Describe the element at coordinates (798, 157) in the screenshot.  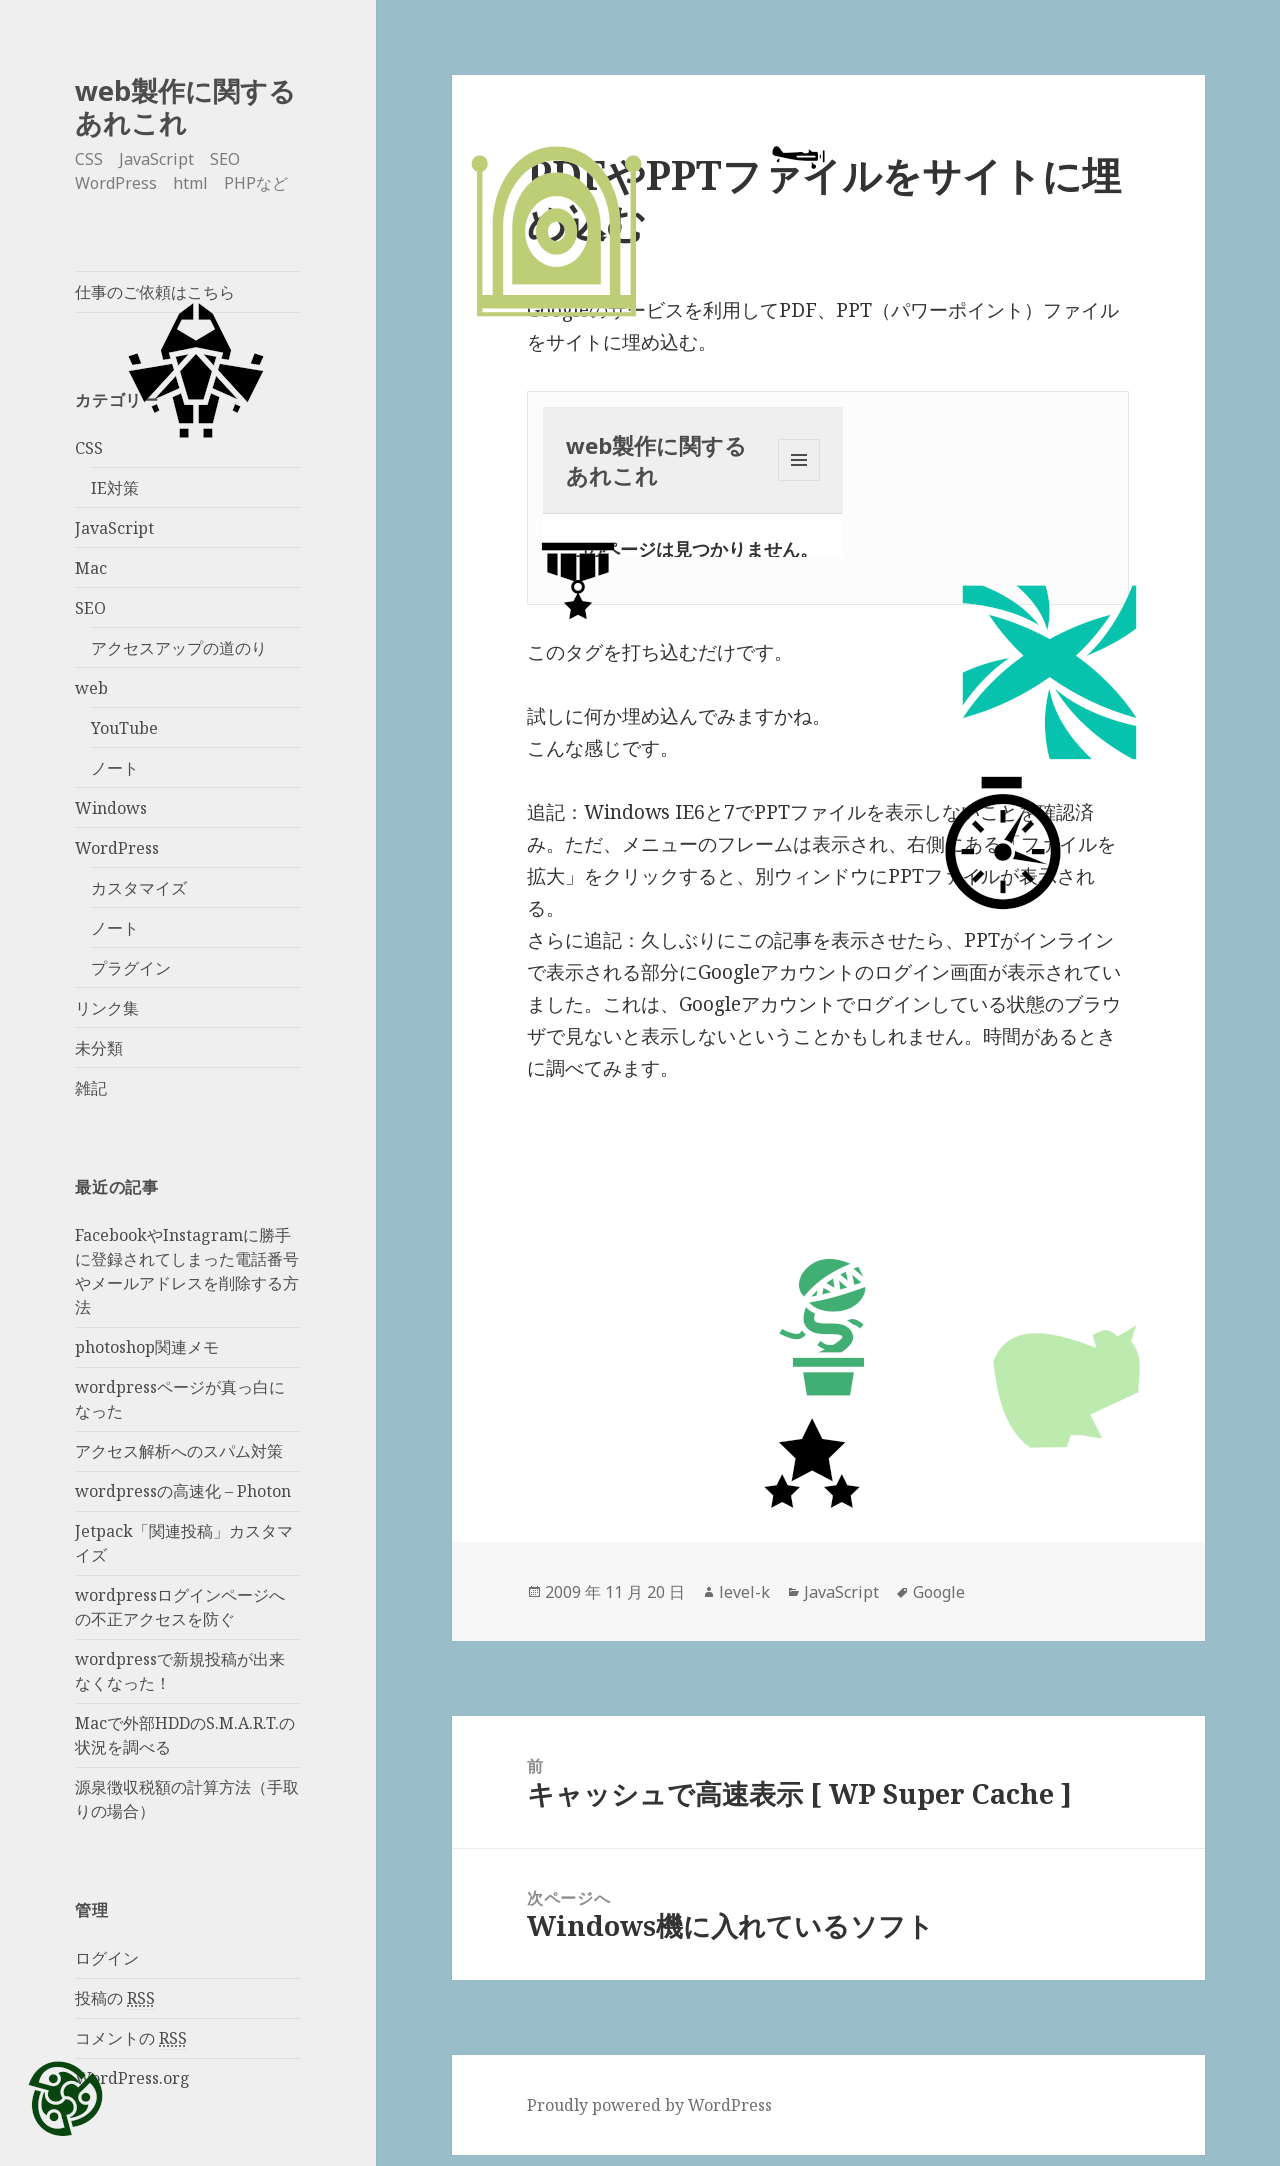
I see `enable airplane mode` at that location.